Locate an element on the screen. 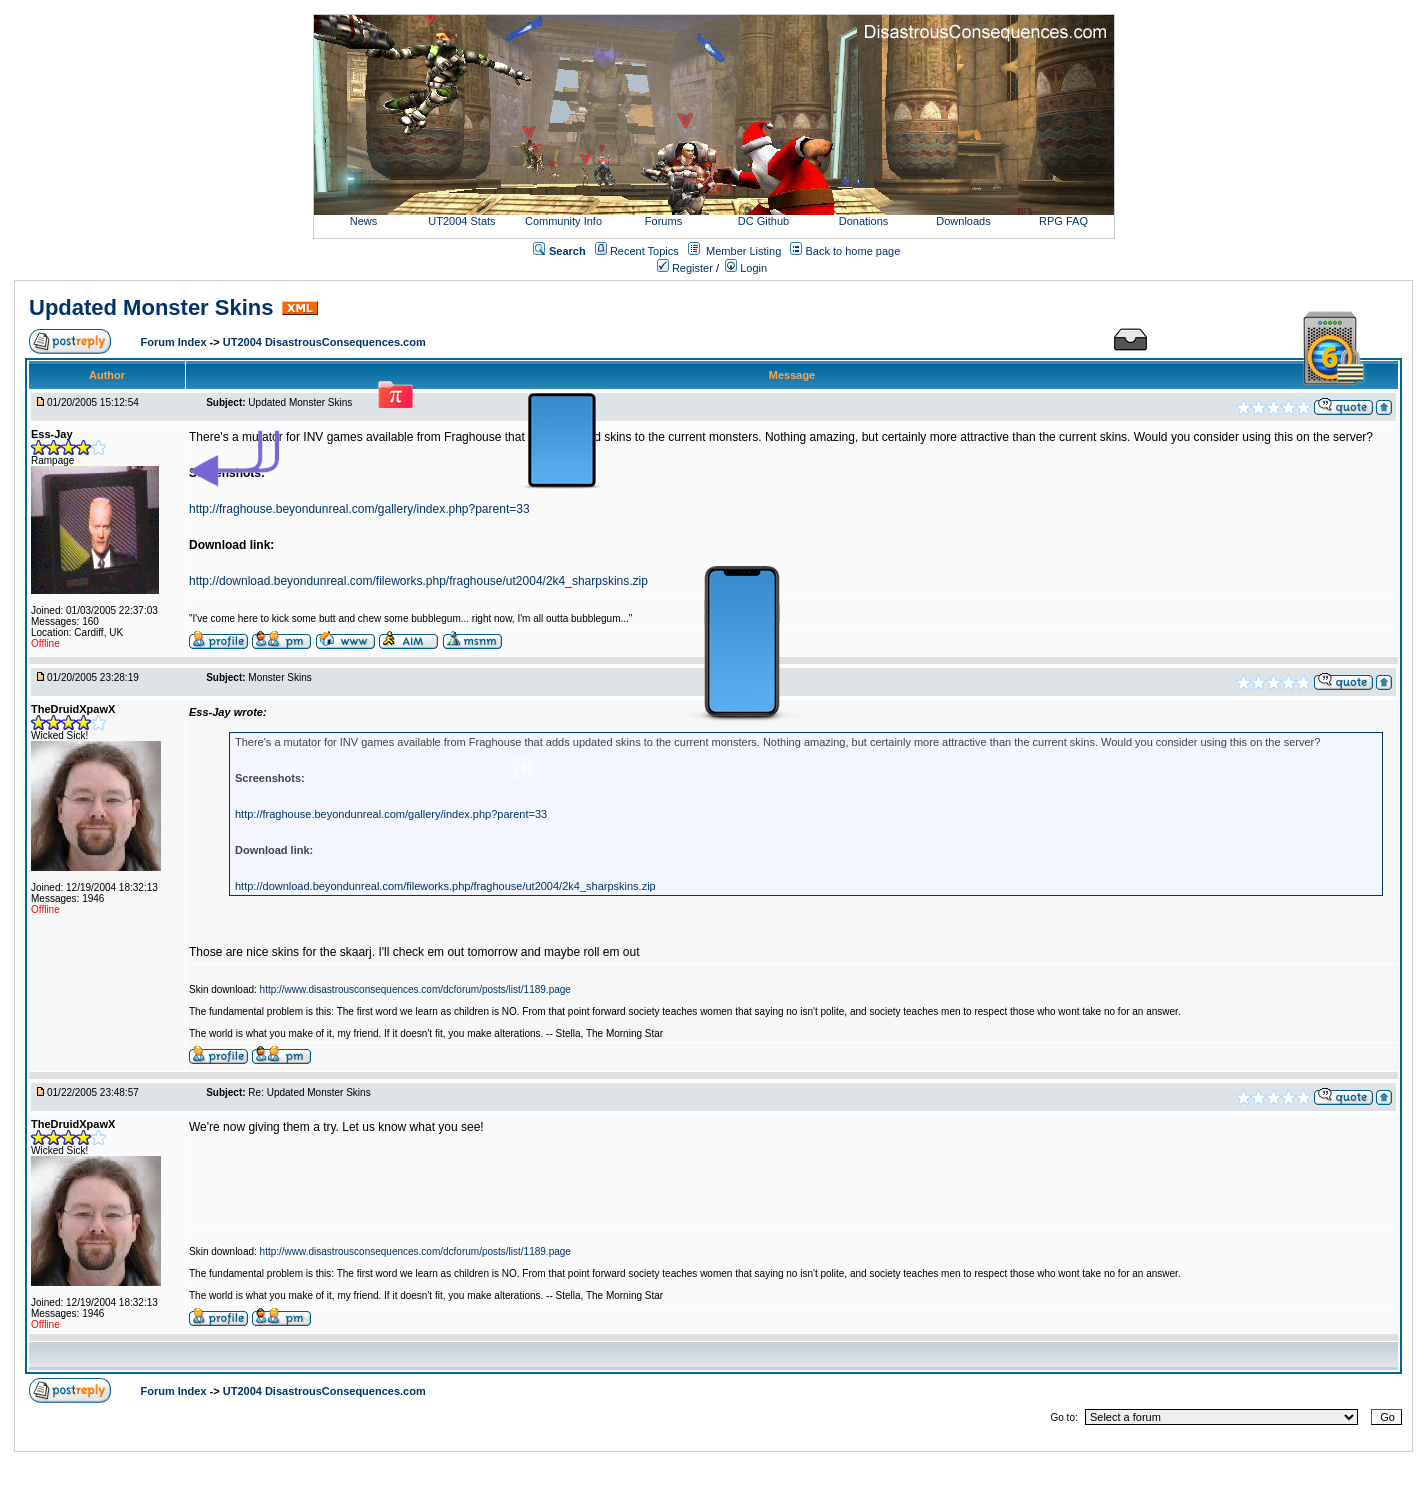 This screenshot has width=1427, height=1498. open mathematics folder is located at coordinates (395, 395).